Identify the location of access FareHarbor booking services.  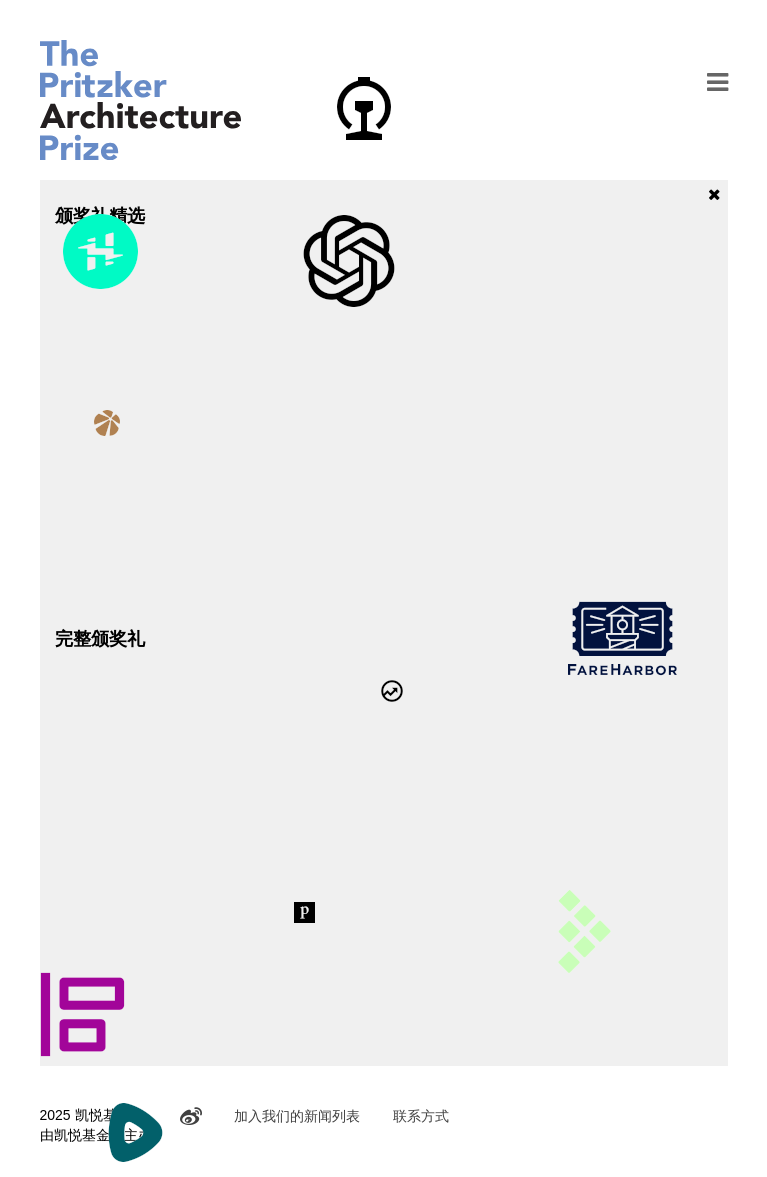
(622, 638).